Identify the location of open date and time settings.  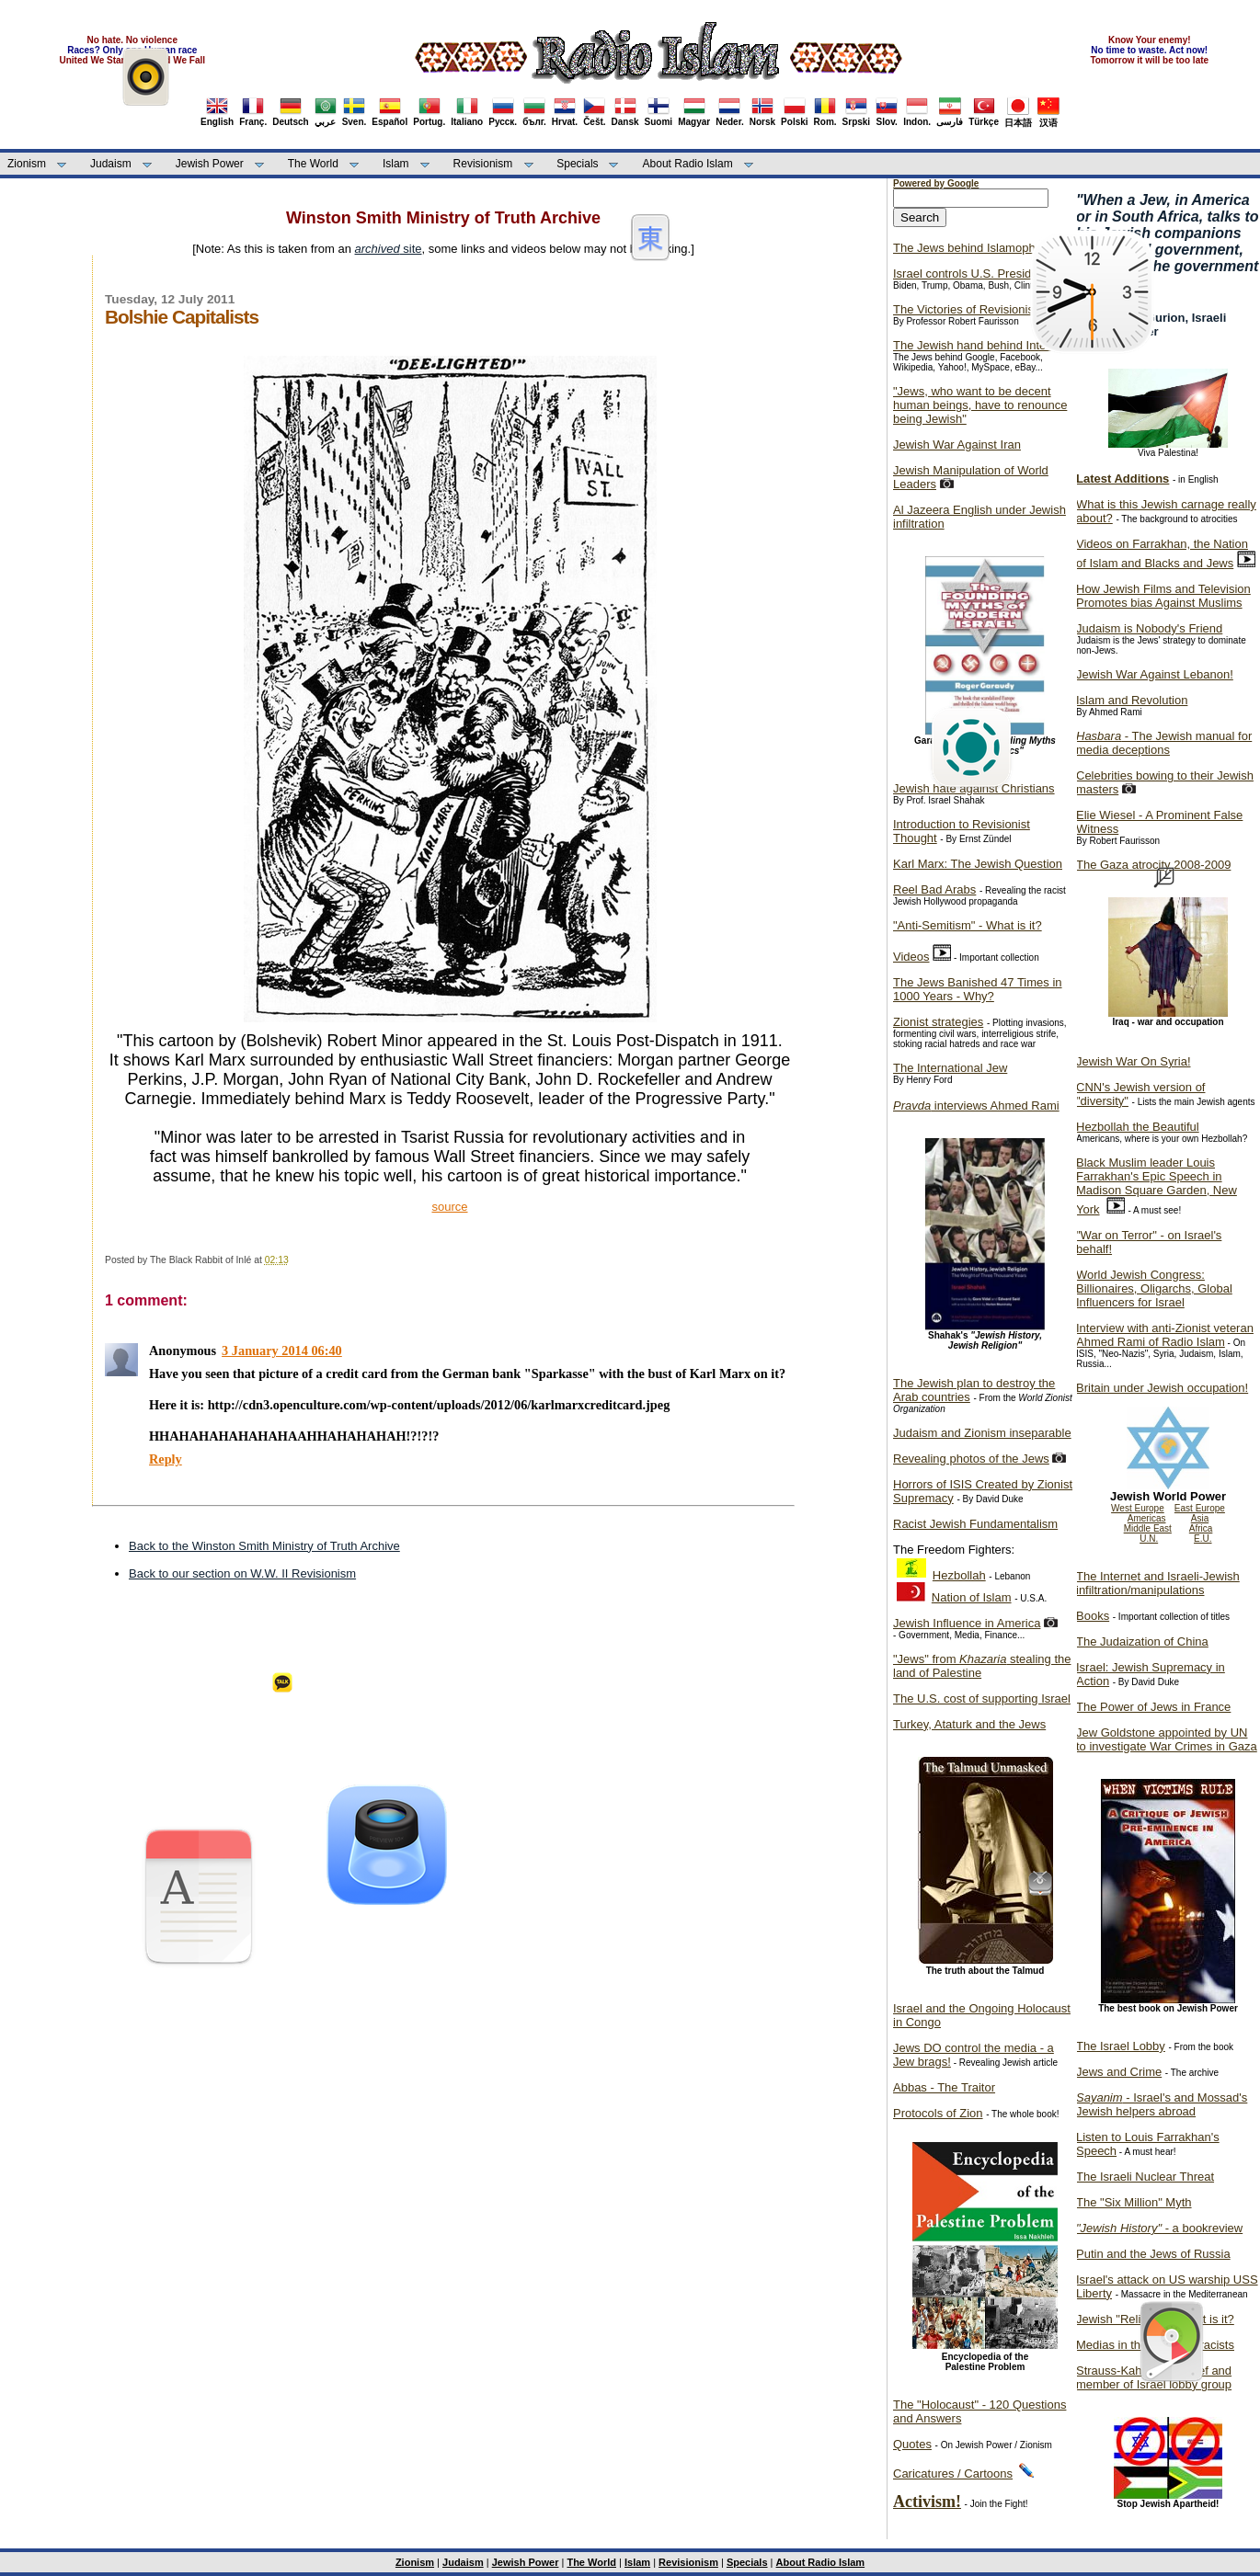
(1092, 291).